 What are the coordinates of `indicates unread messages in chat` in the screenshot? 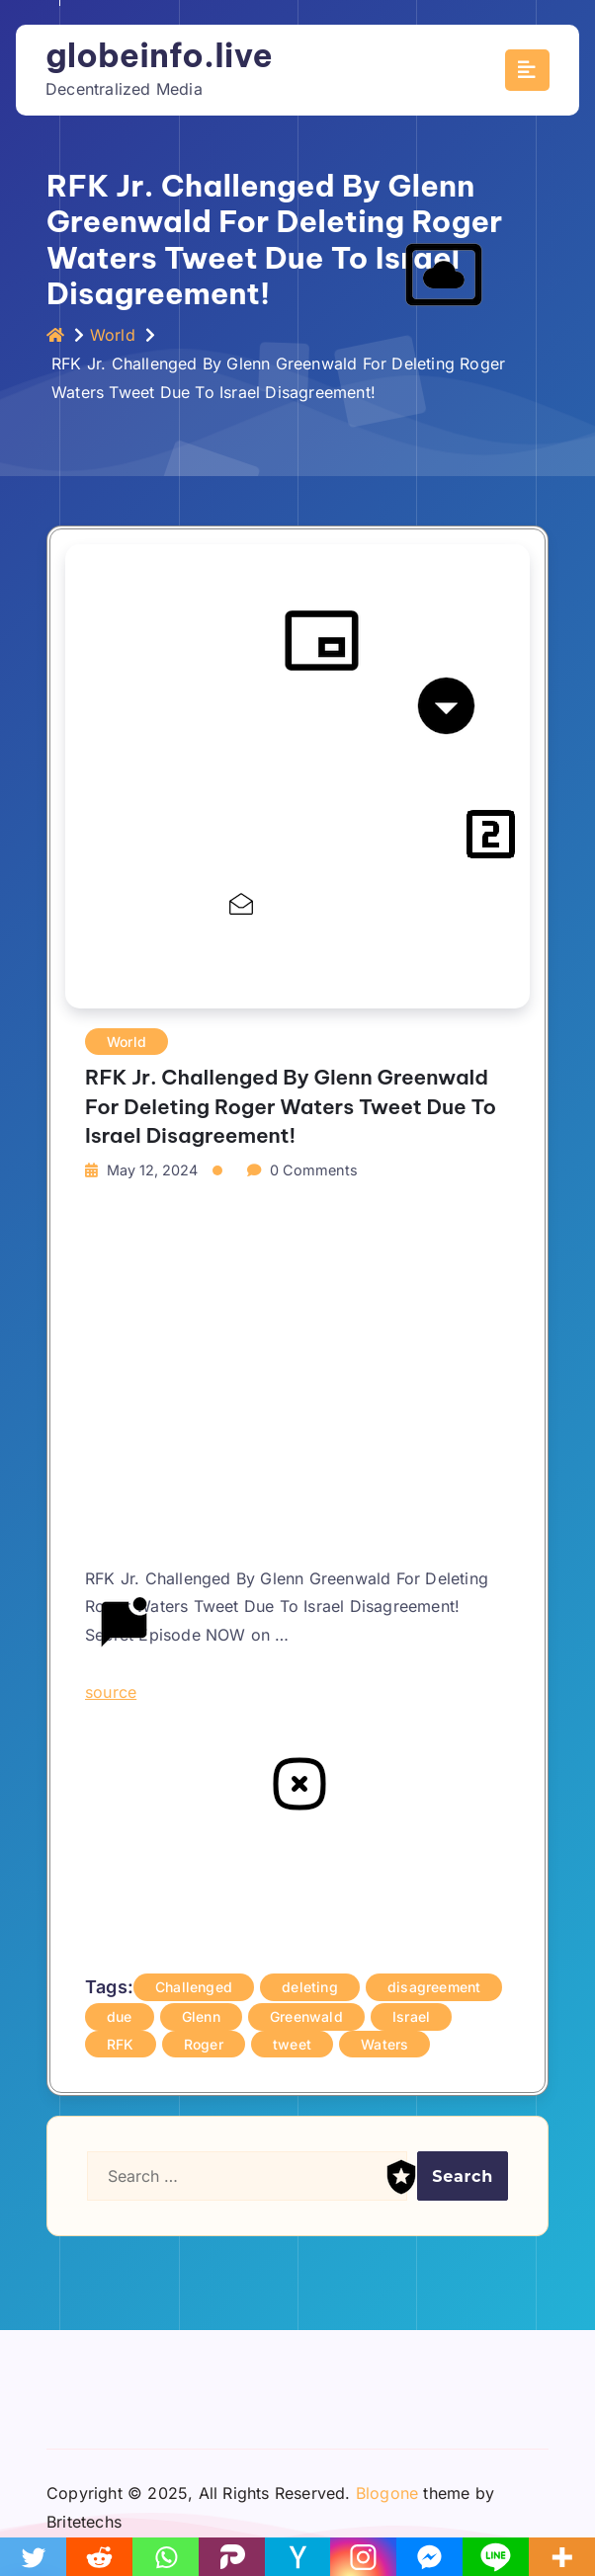 It's located at (124, 1624).